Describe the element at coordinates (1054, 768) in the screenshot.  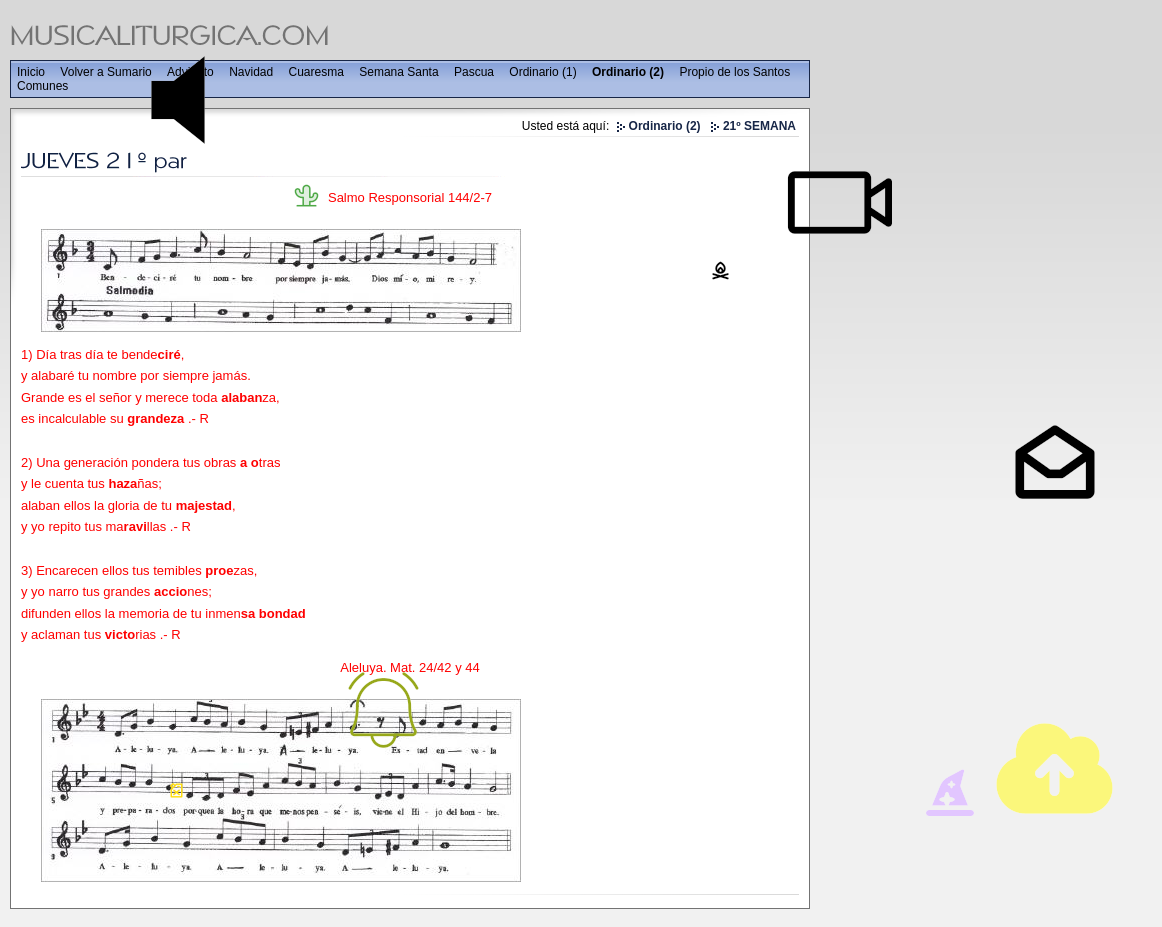
I see `upload a file to the cloud` at that location.